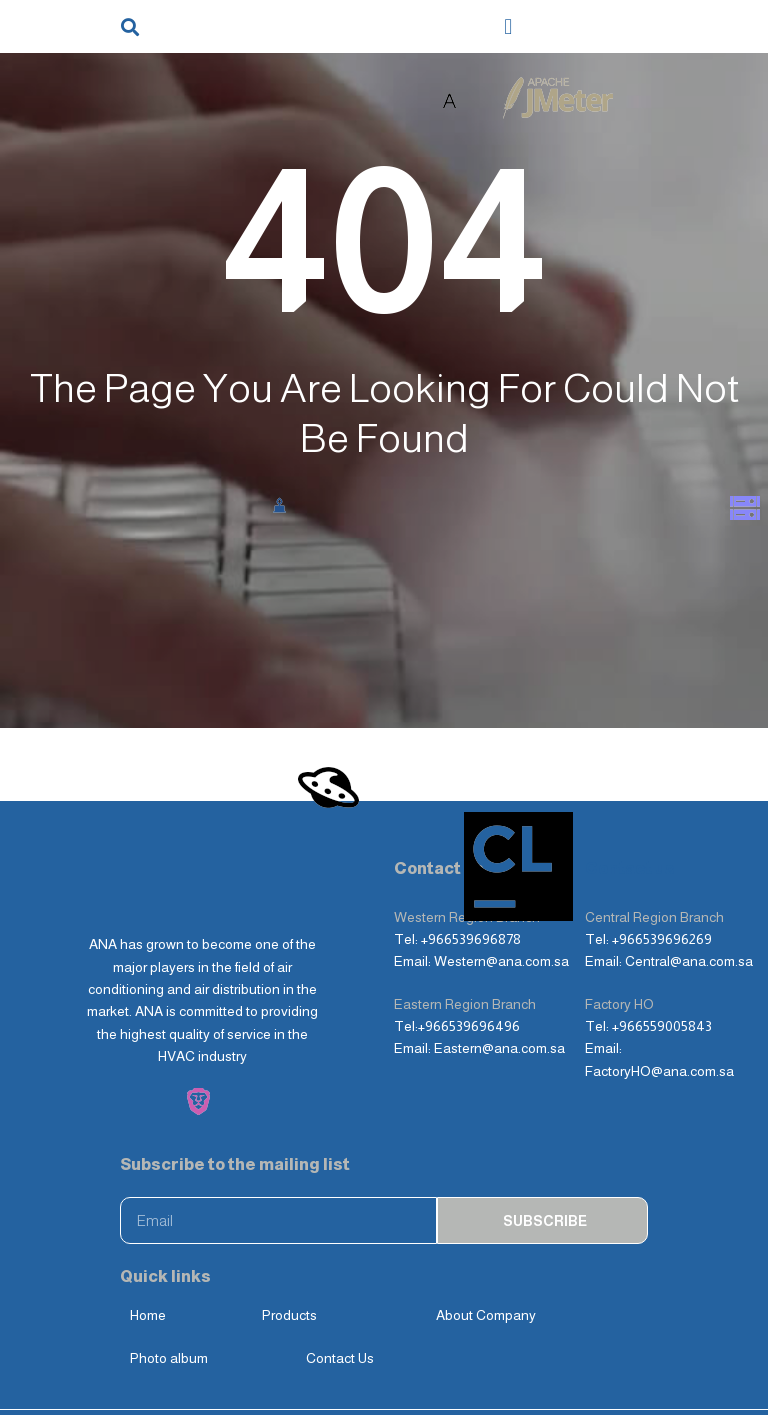  Describe the element at coordinates (518, 866) in the screenshot. I see `open CLion IDE` at that location.